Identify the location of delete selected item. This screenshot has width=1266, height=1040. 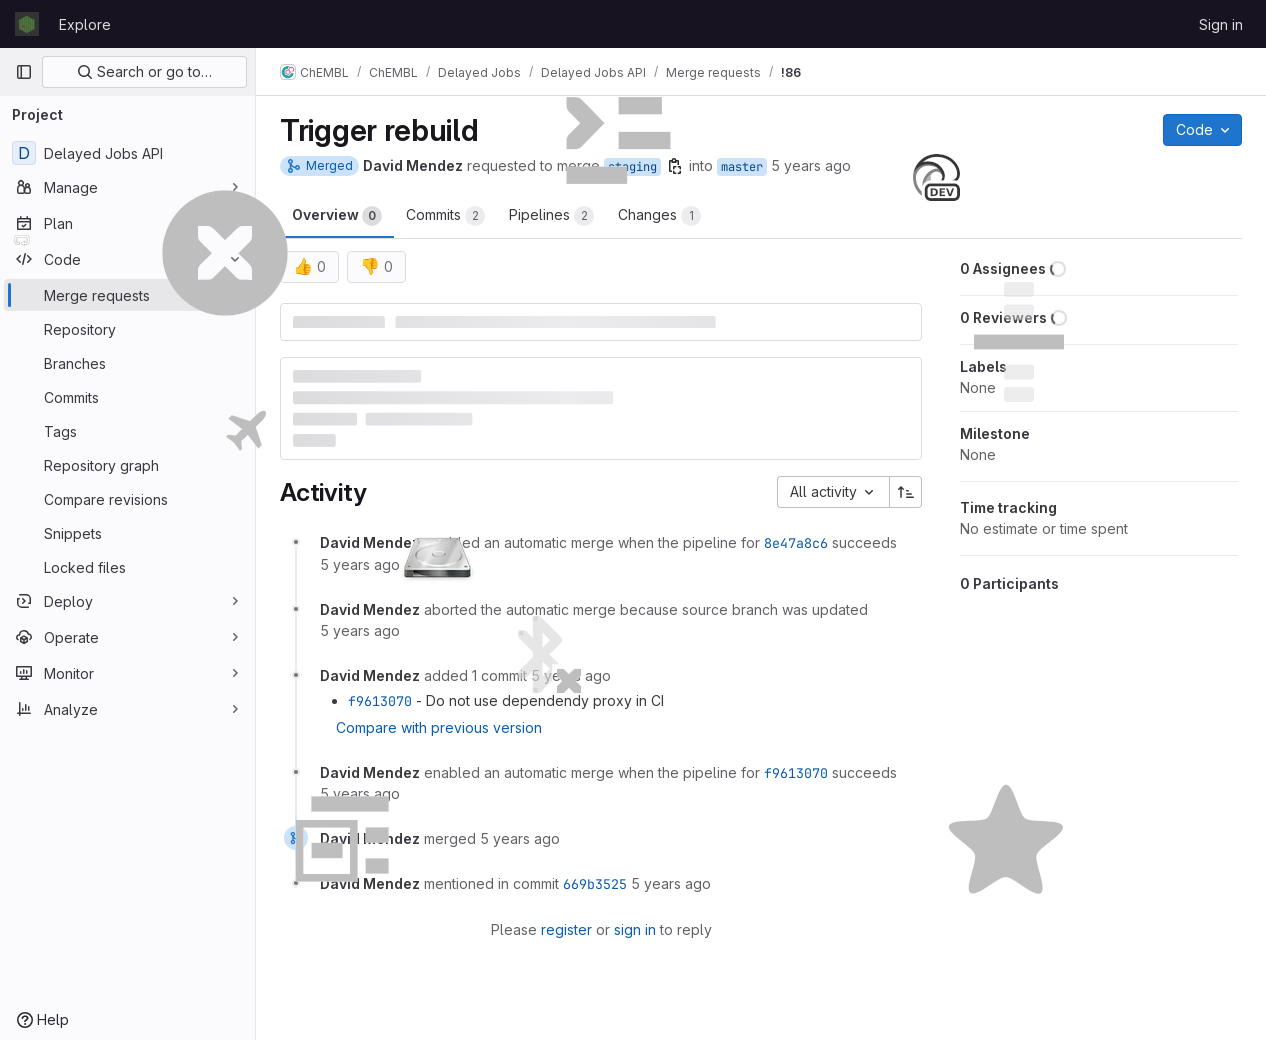
(225, 253).